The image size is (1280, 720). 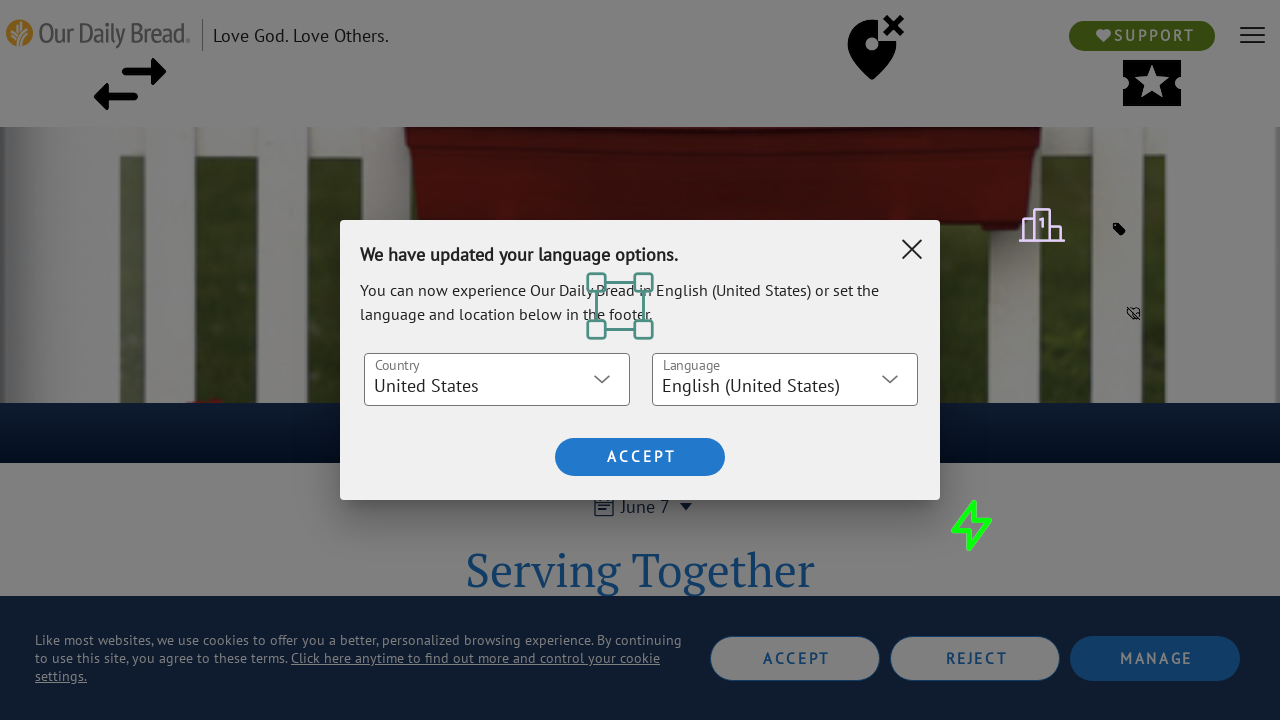 I want to click on swap or exchange items, so click(x=130, y=84).